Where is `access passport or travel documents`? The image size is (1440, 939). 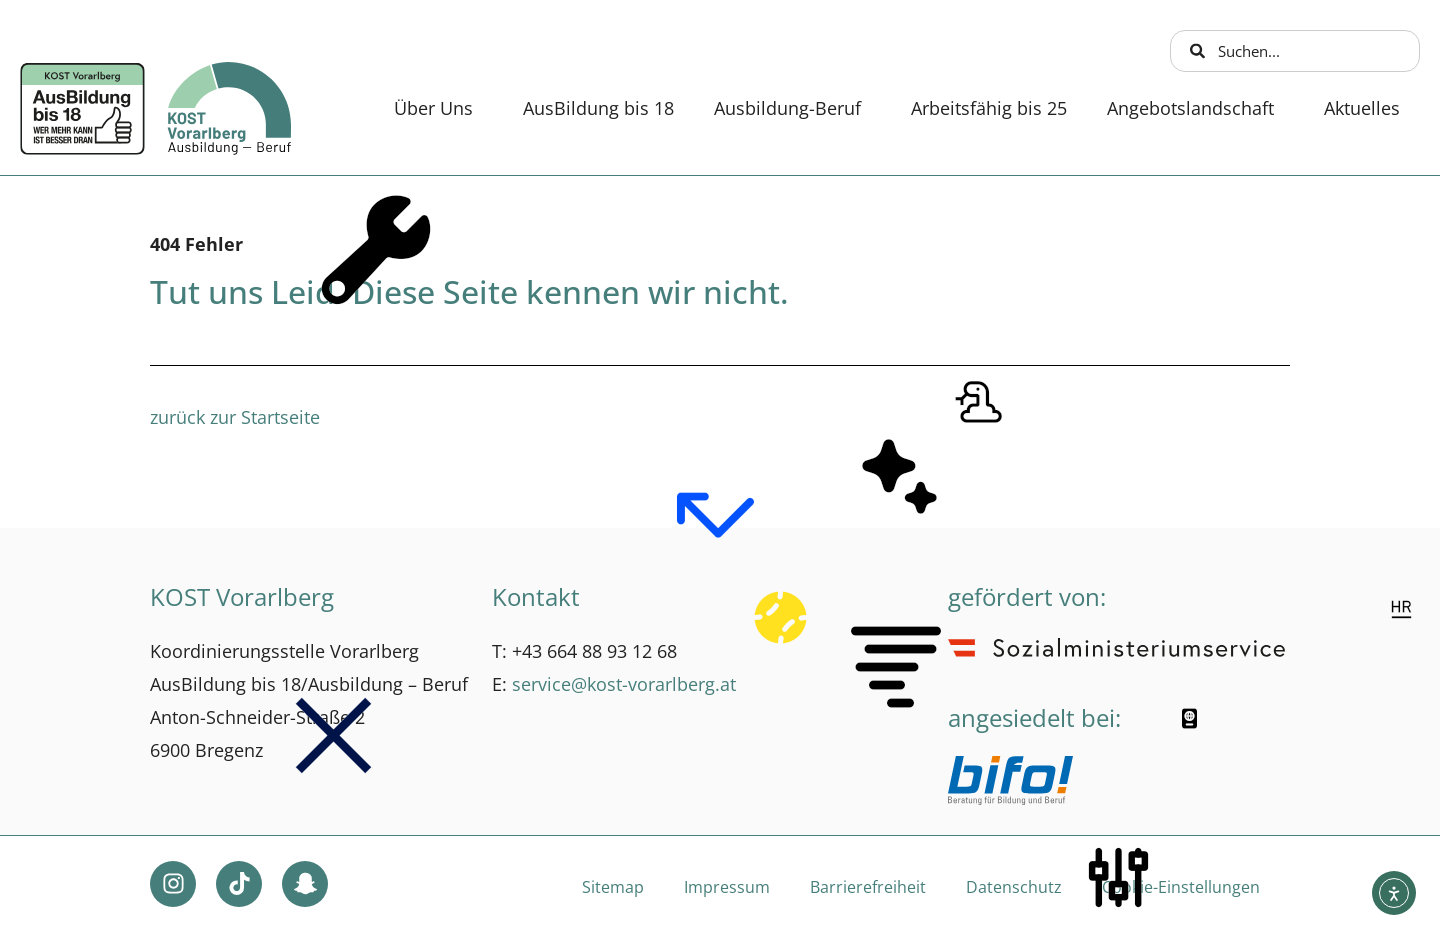 access passport or travel documents is located at coordinates (1189, 718).